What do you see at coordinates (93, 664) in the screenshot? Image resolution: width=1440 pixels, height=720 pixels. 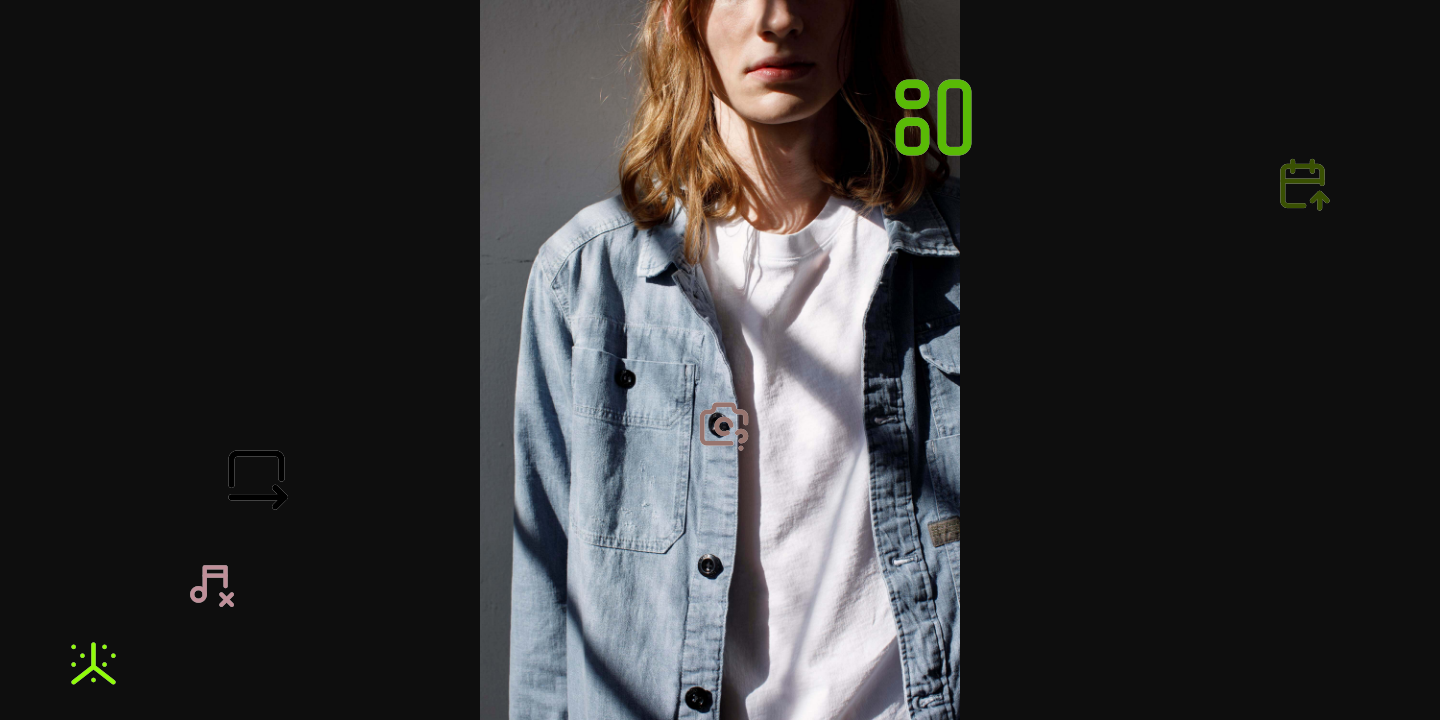 I see `view 3D scatter plot visualization` at bounding box center [93, 664].